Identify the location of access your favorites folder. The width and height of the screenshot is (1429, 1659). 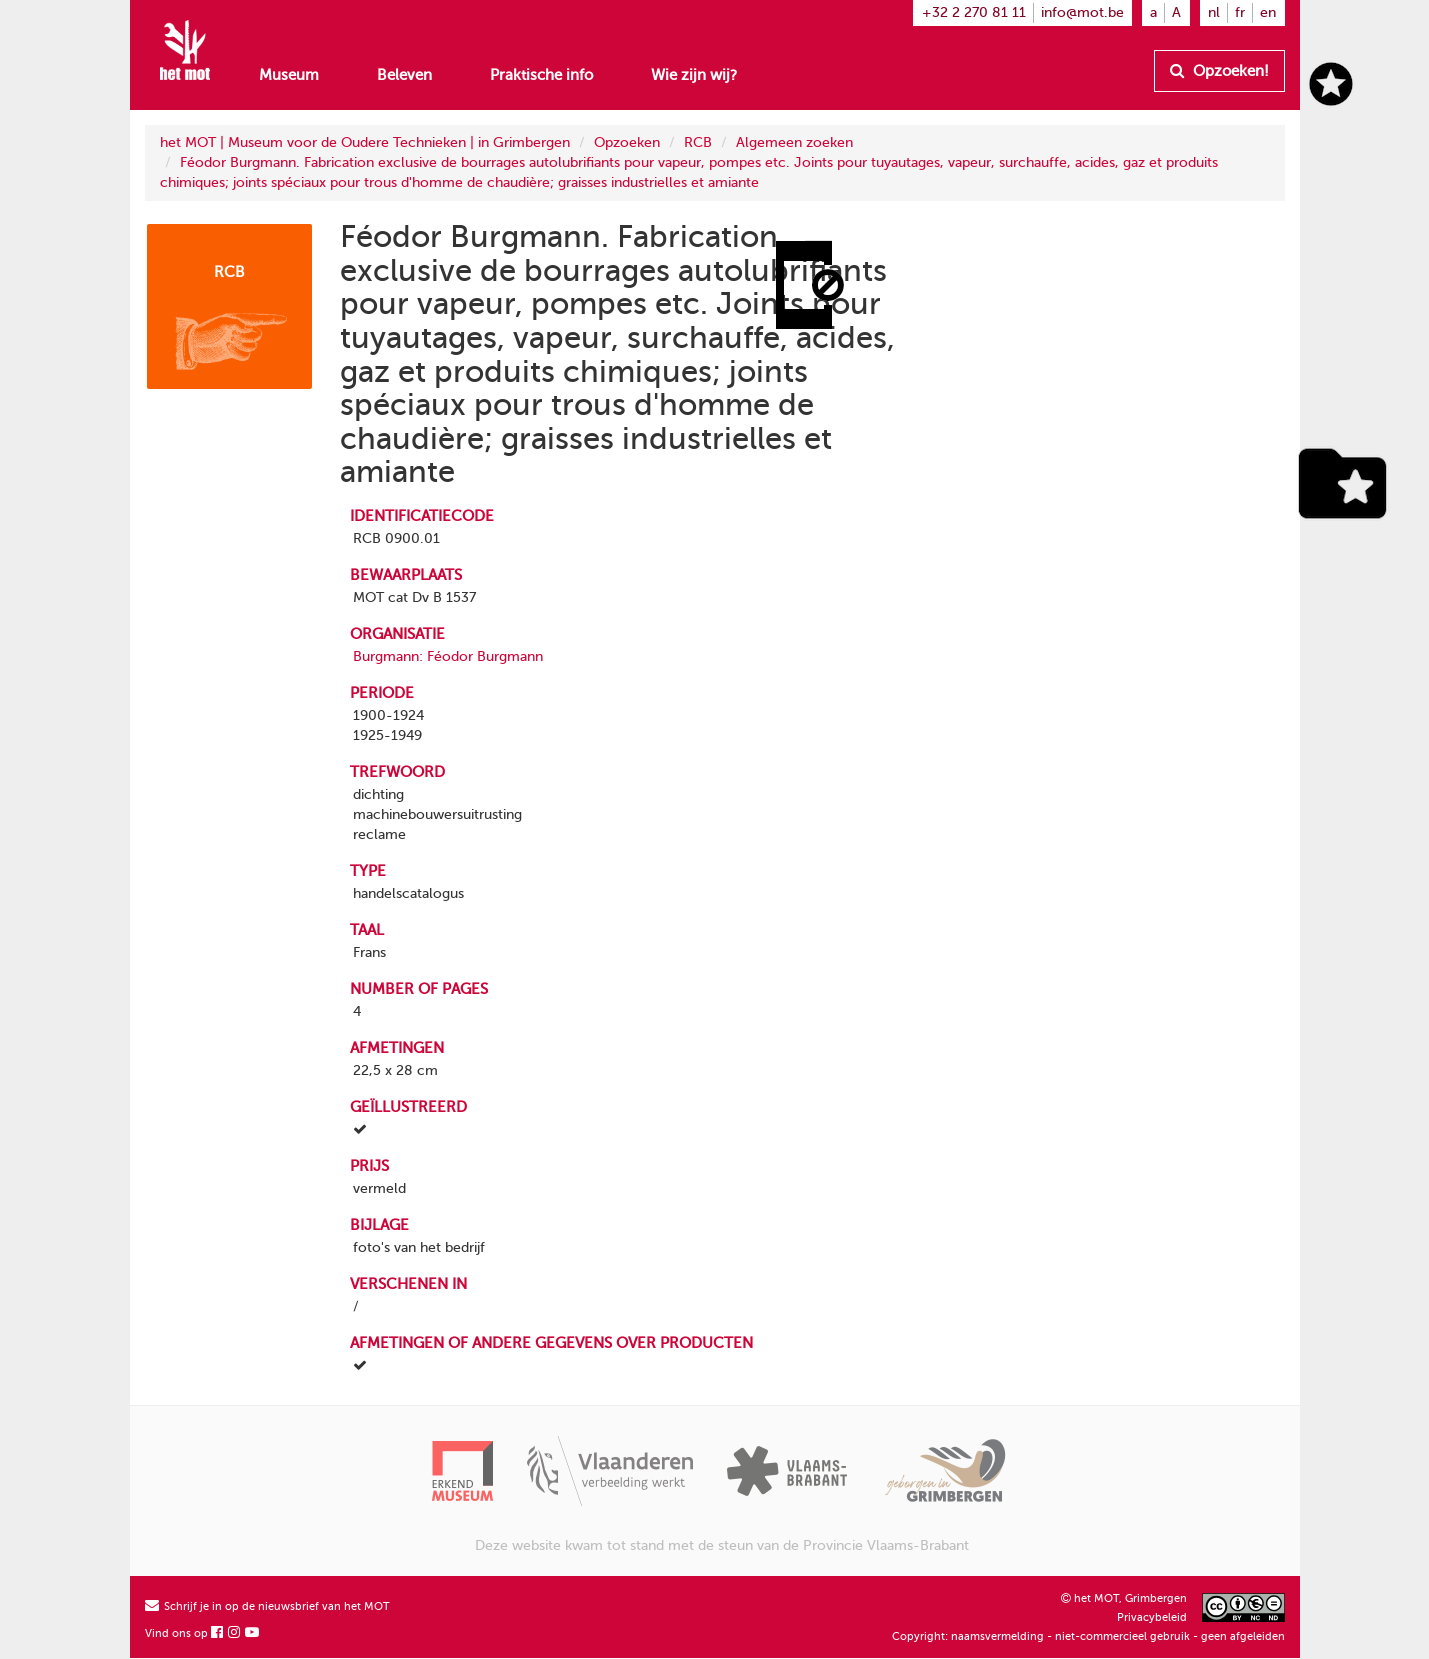
(1342, 483).